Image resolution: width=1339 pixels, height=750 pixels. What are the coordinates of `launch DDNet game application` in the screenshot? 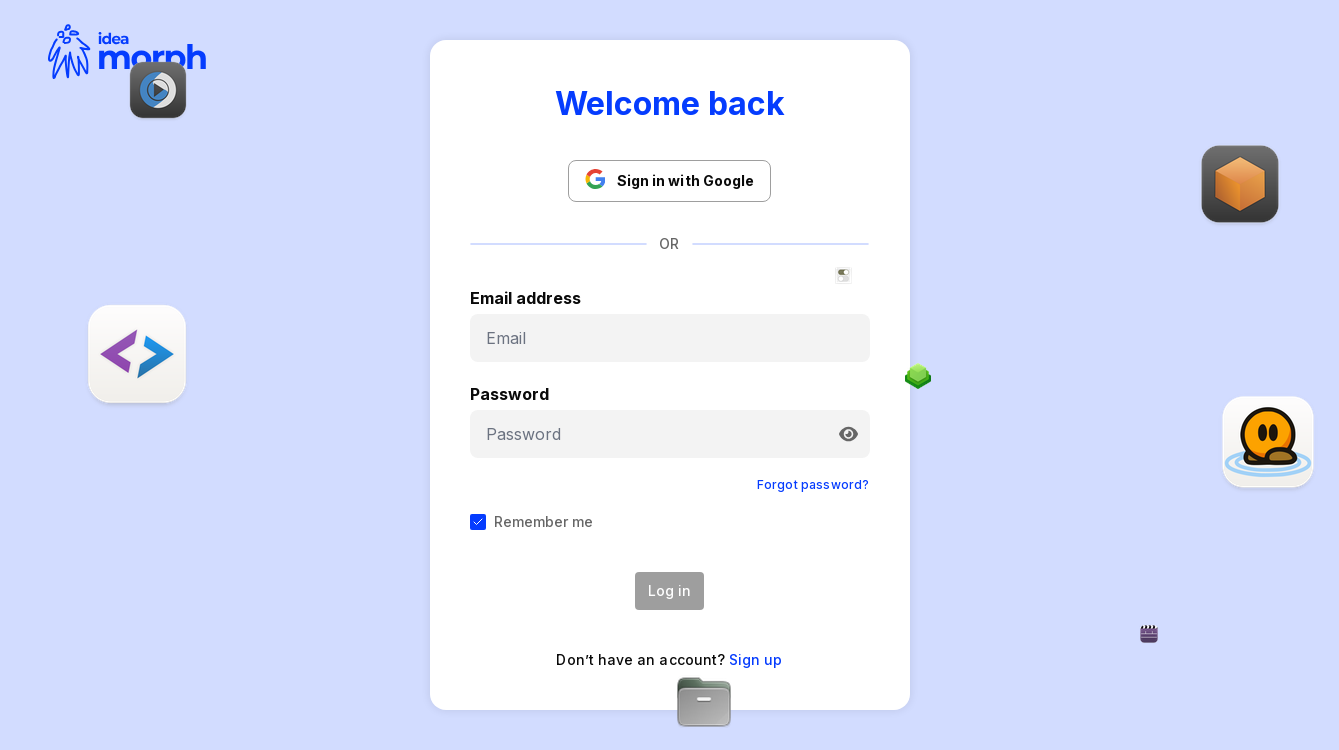 It's located at (1268, 442).